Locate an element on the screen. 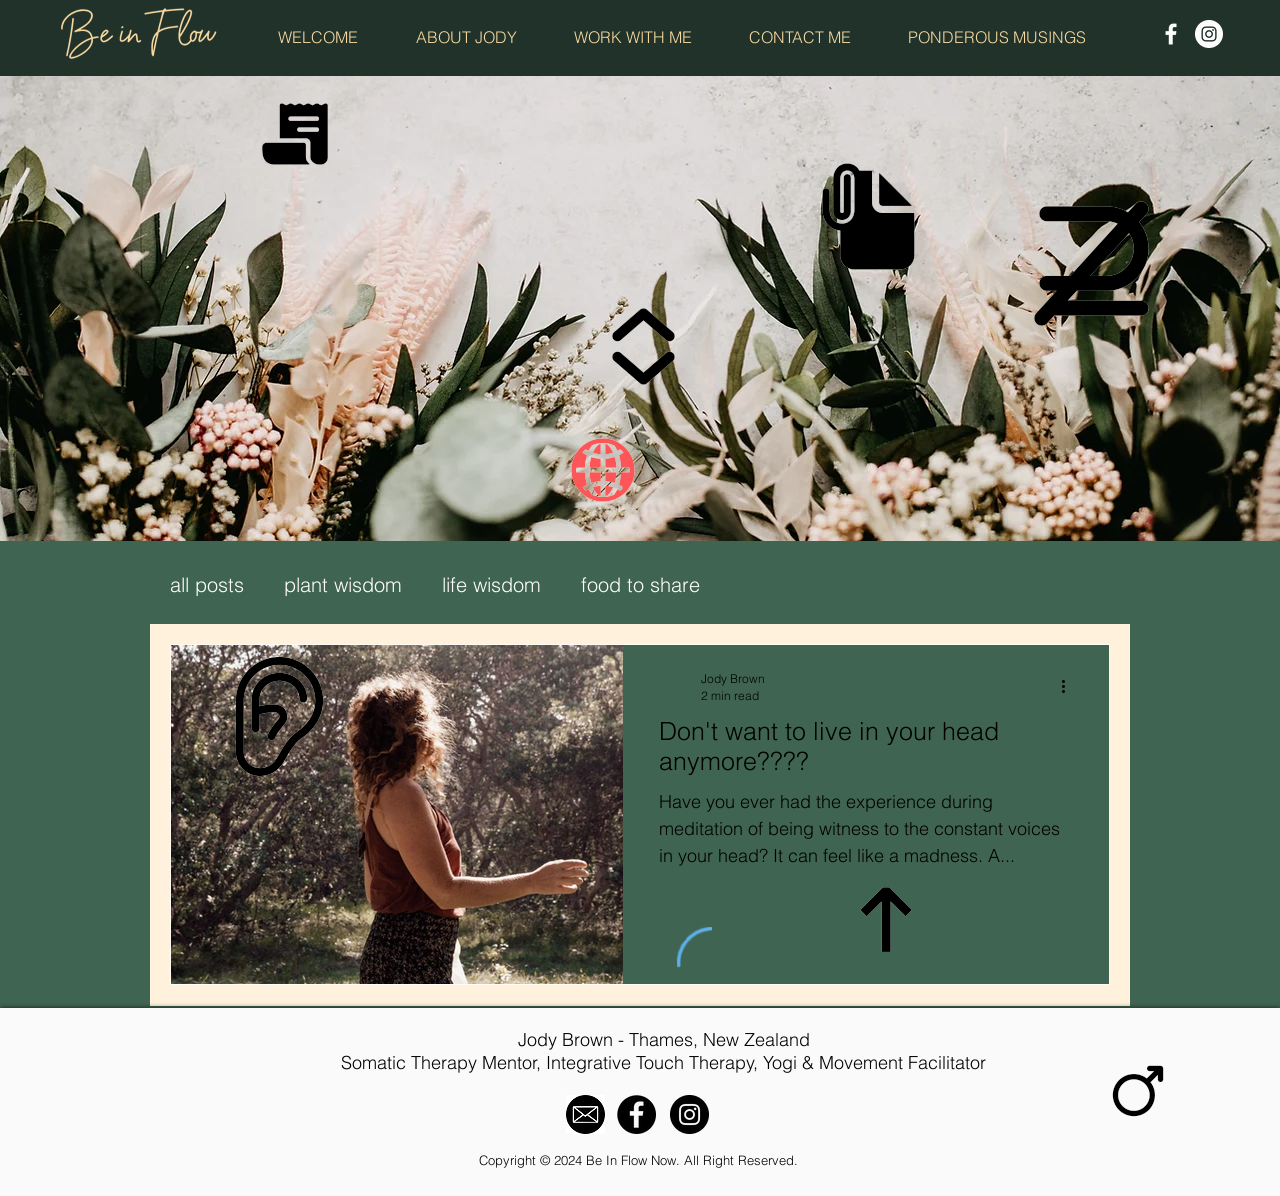 This screenshot has height=1196, width=1280. move item up in a list is located at coordinates (887, 923).